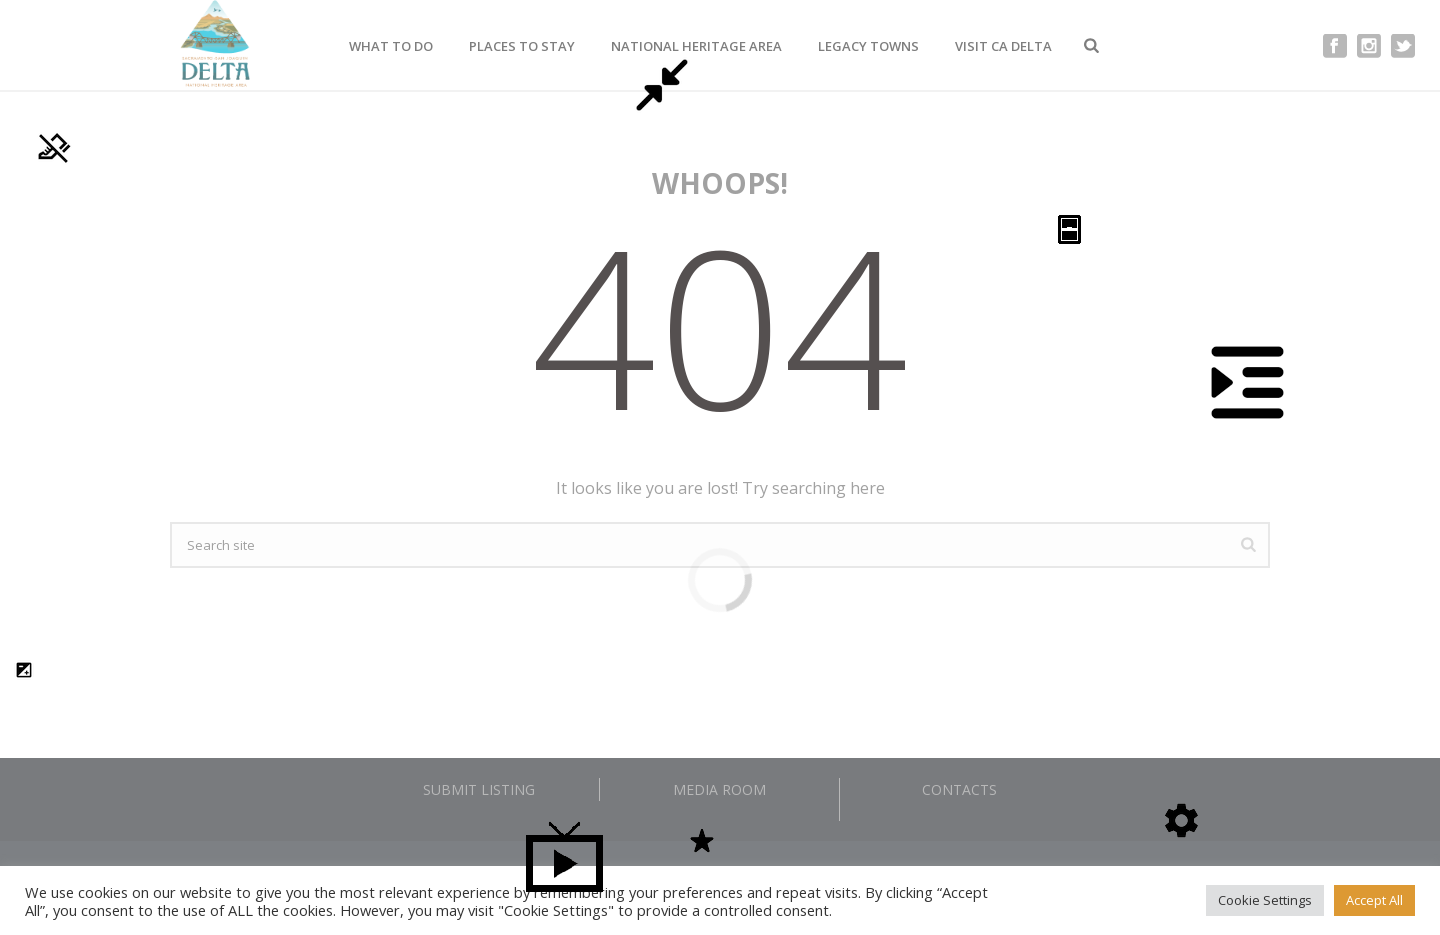 The width and height of the screenshot is (1440, 935). What do you see at coordinates (1069, 229) in the screenshot?
I see `view window sensor status` at bounding box center [1069, 229].